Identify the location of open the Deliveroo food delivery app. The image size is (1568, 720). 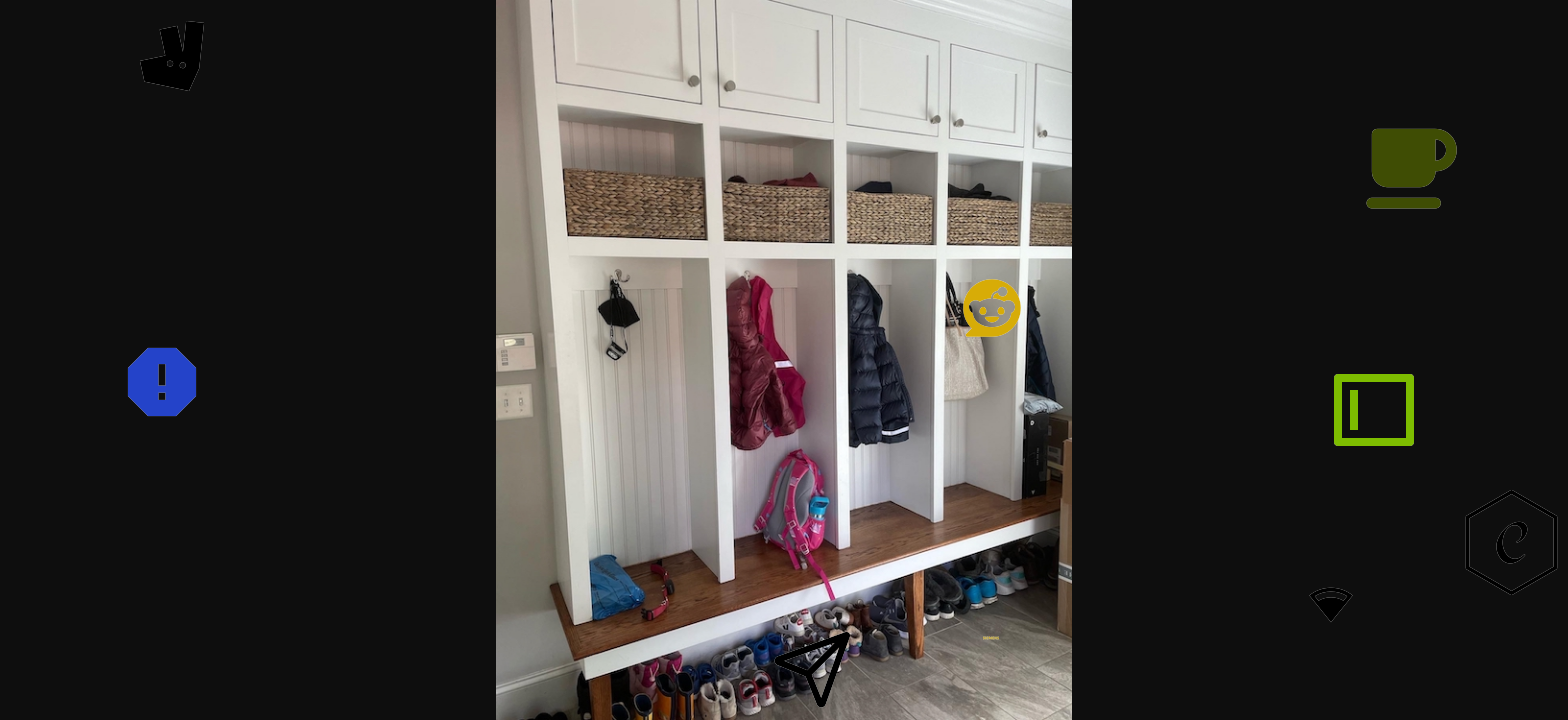
(172, 56).